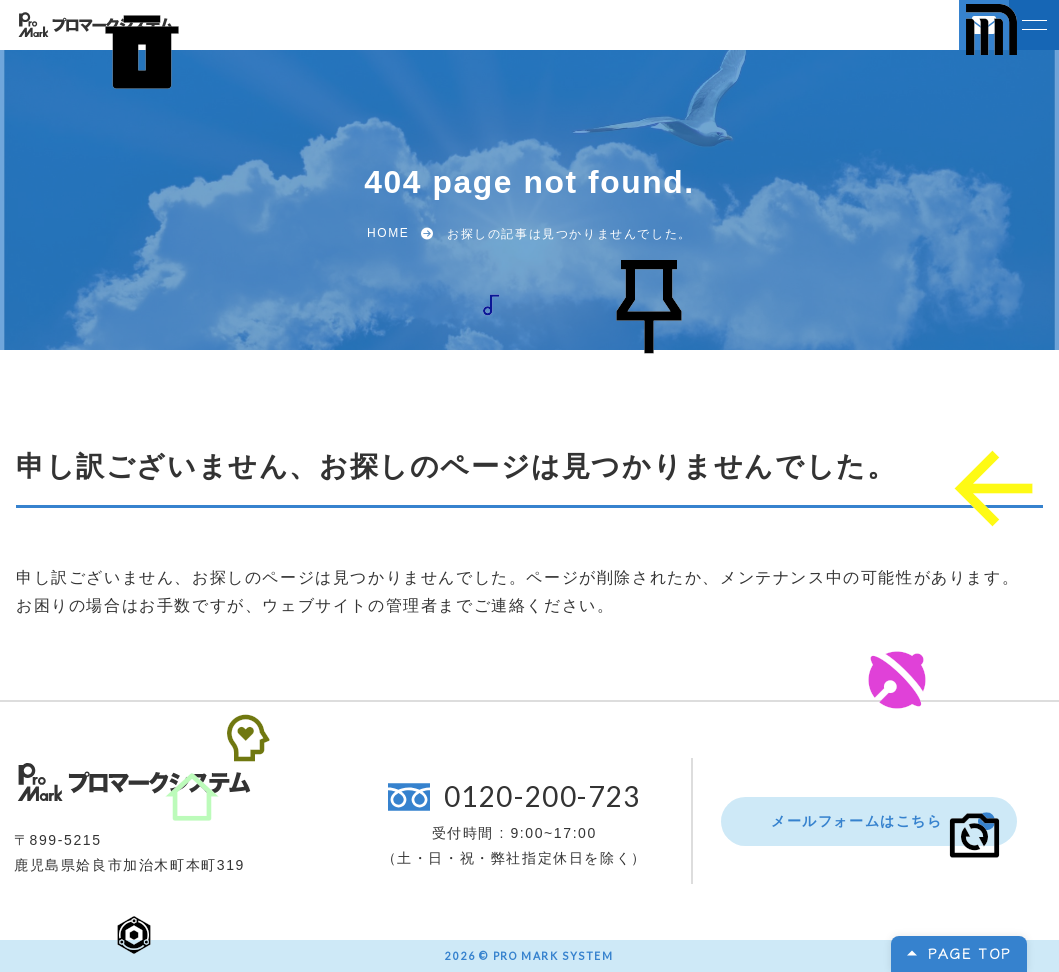 Image resolution: width=1059 pixels, height=972 pixels. What do you see at coordinates (248, 738) in the screenshot?
I see `access mental health resources` at bounding box center [248, 738].